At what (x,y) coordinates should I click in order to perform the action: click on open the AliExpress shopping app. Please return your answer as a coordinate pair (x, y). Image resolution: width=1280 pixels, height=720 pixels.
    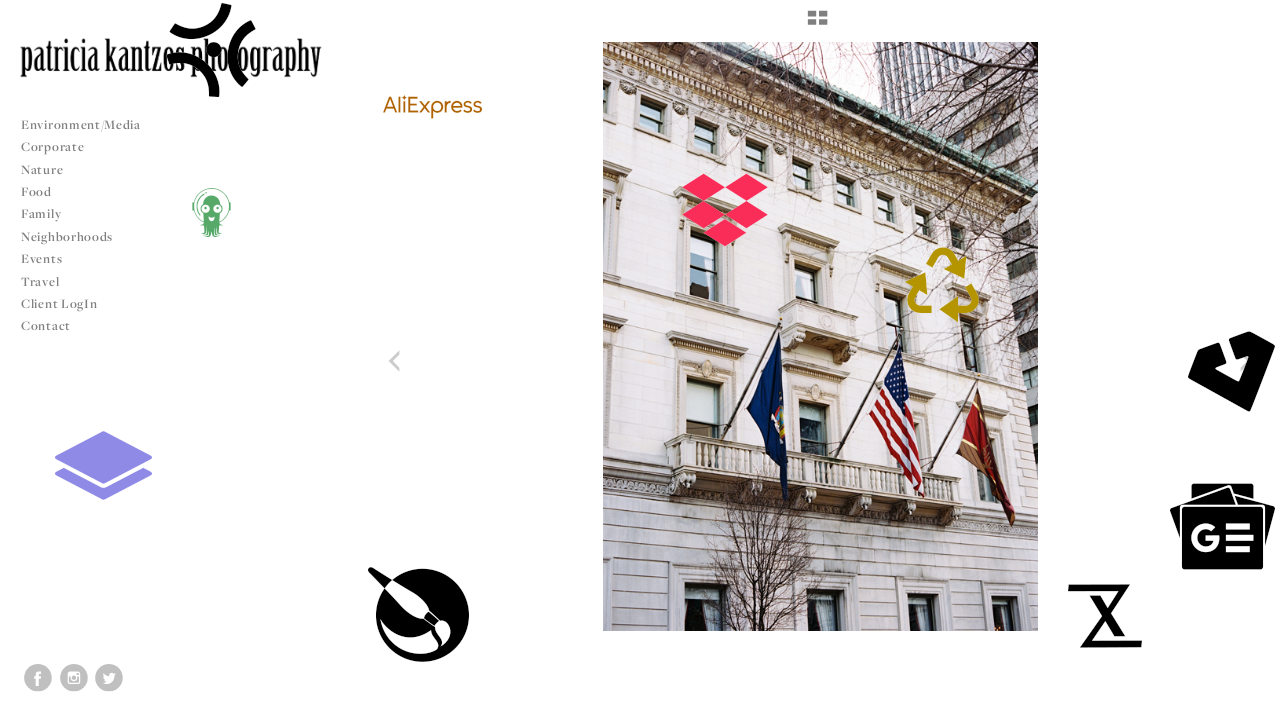
    Looking at the image, I should click on (432, 106).